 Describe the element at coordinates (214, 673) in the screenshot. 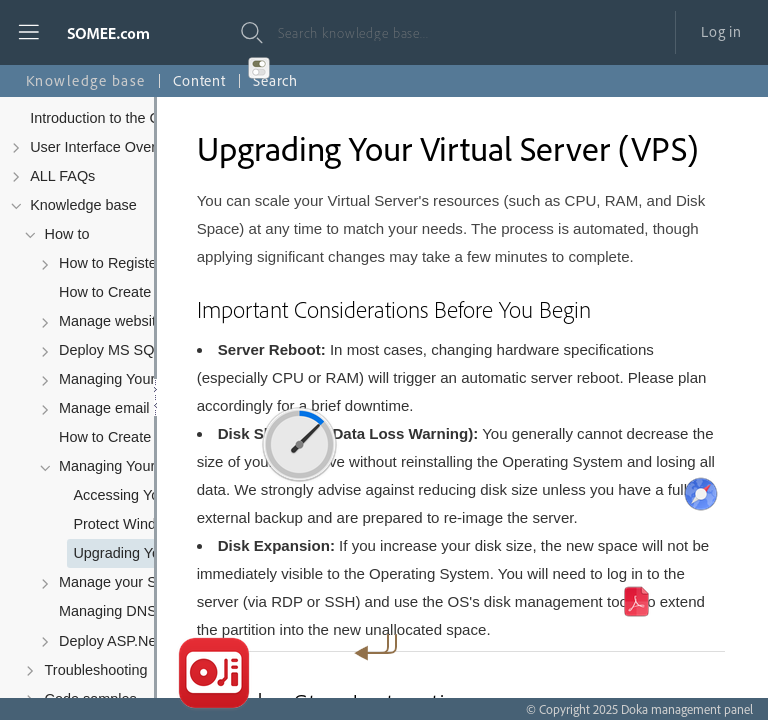

I see `open monophony music player app` at that location.